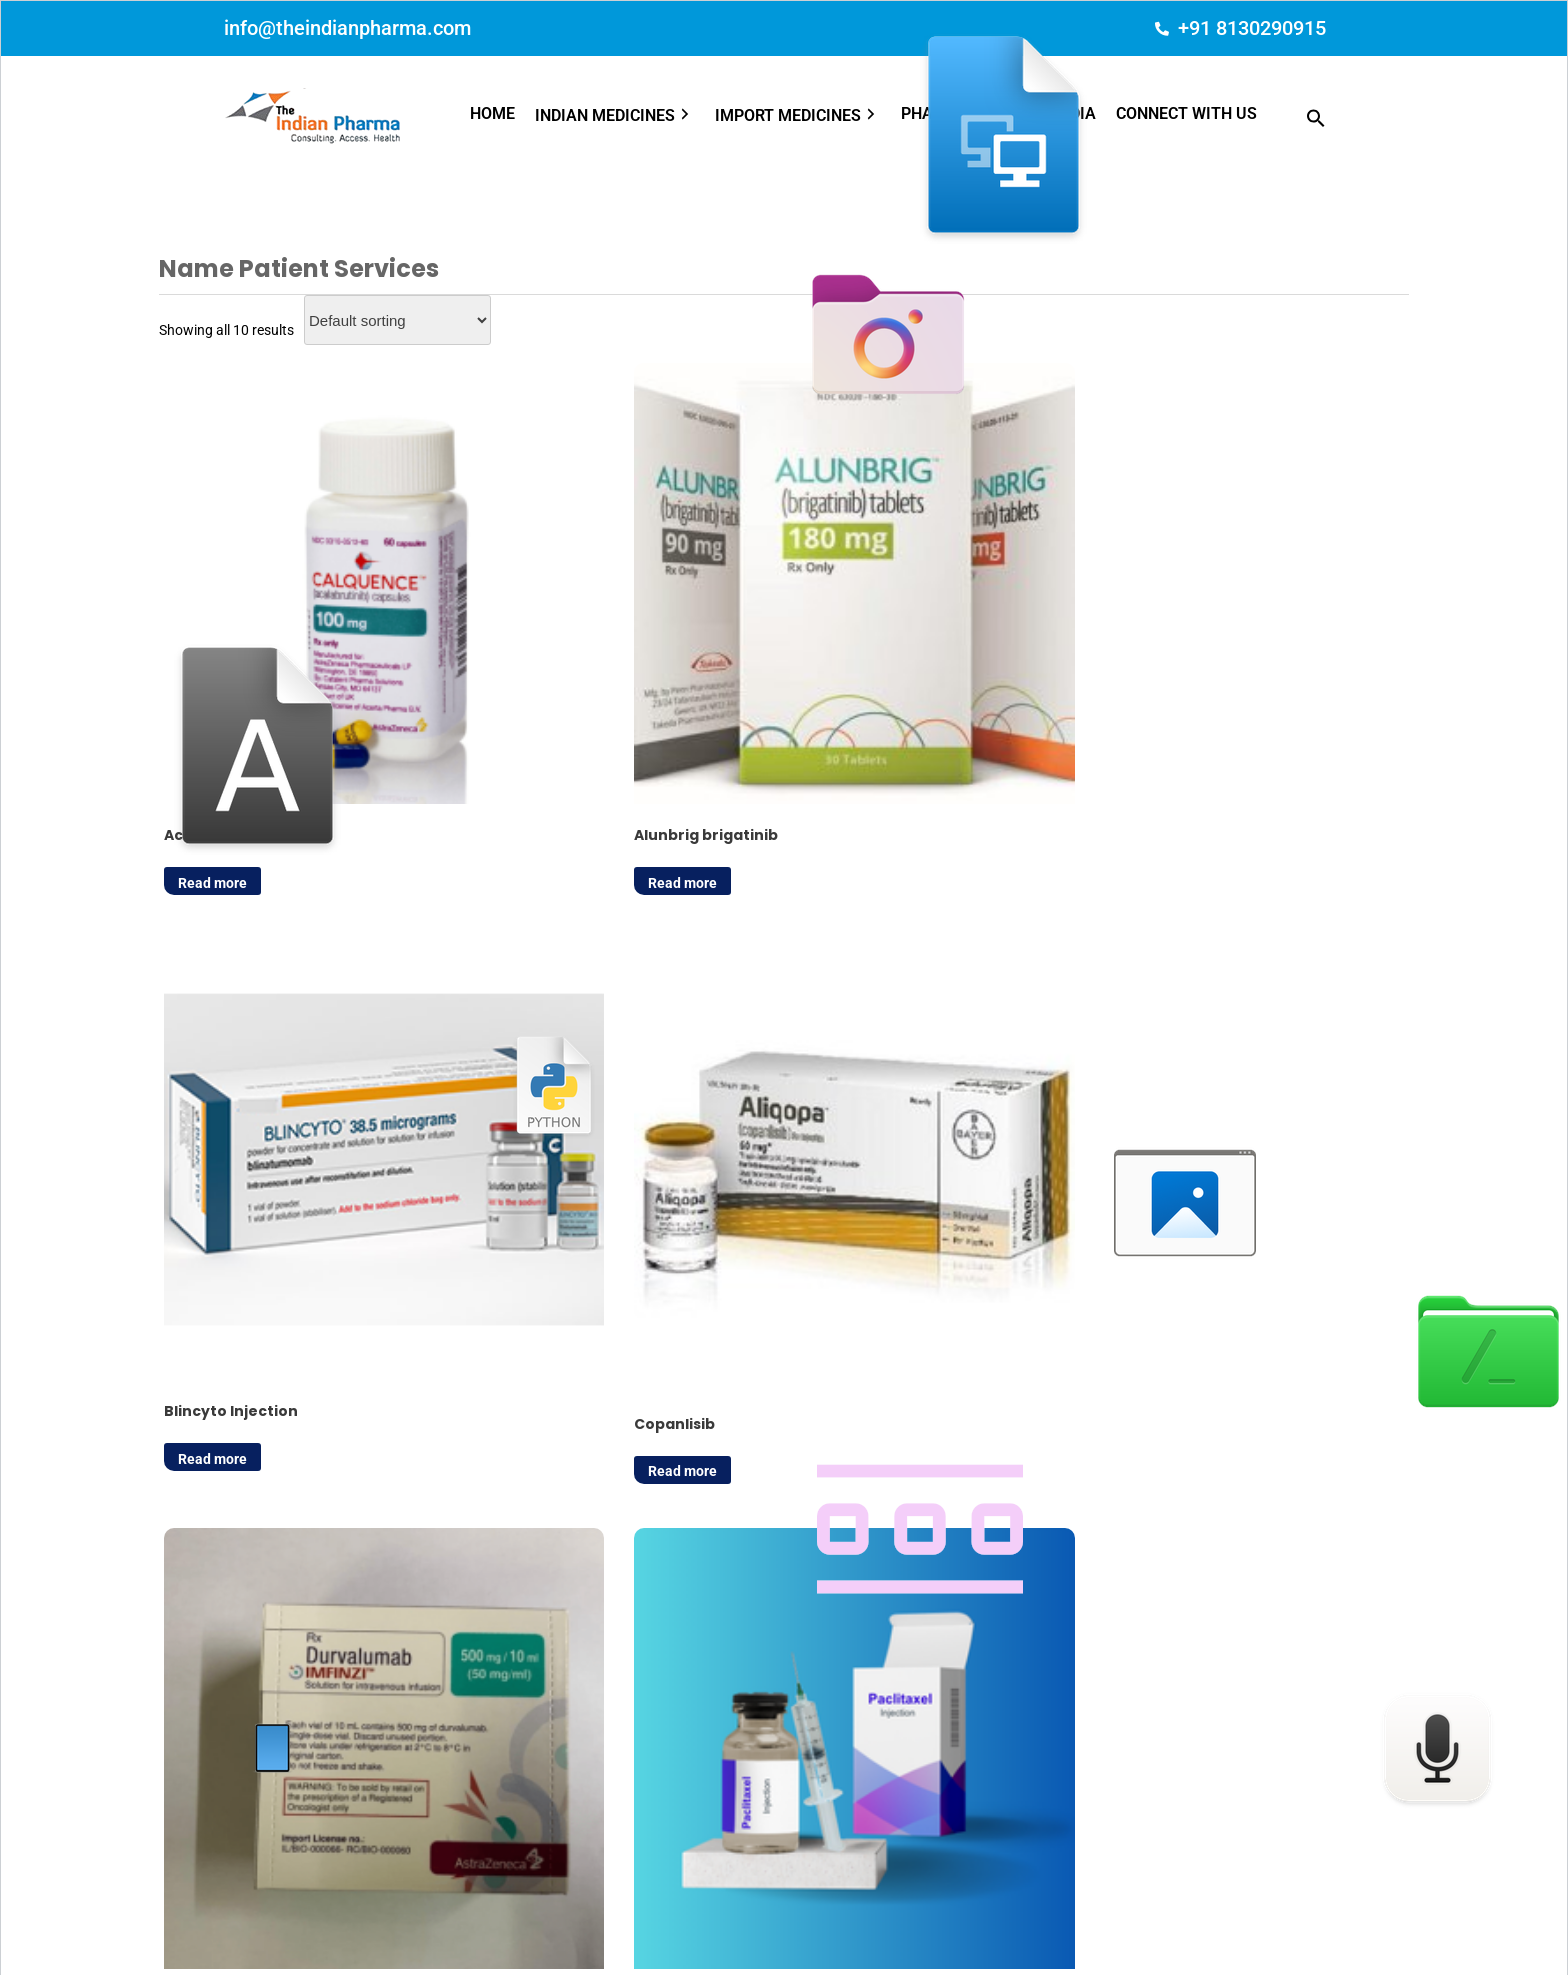 Image resolution: width=1568 pixels, height=1975 pixels. Describe the element at coordinates (1003, 138) in the screenshot. I see `open a remote desktop connection file` at that location.